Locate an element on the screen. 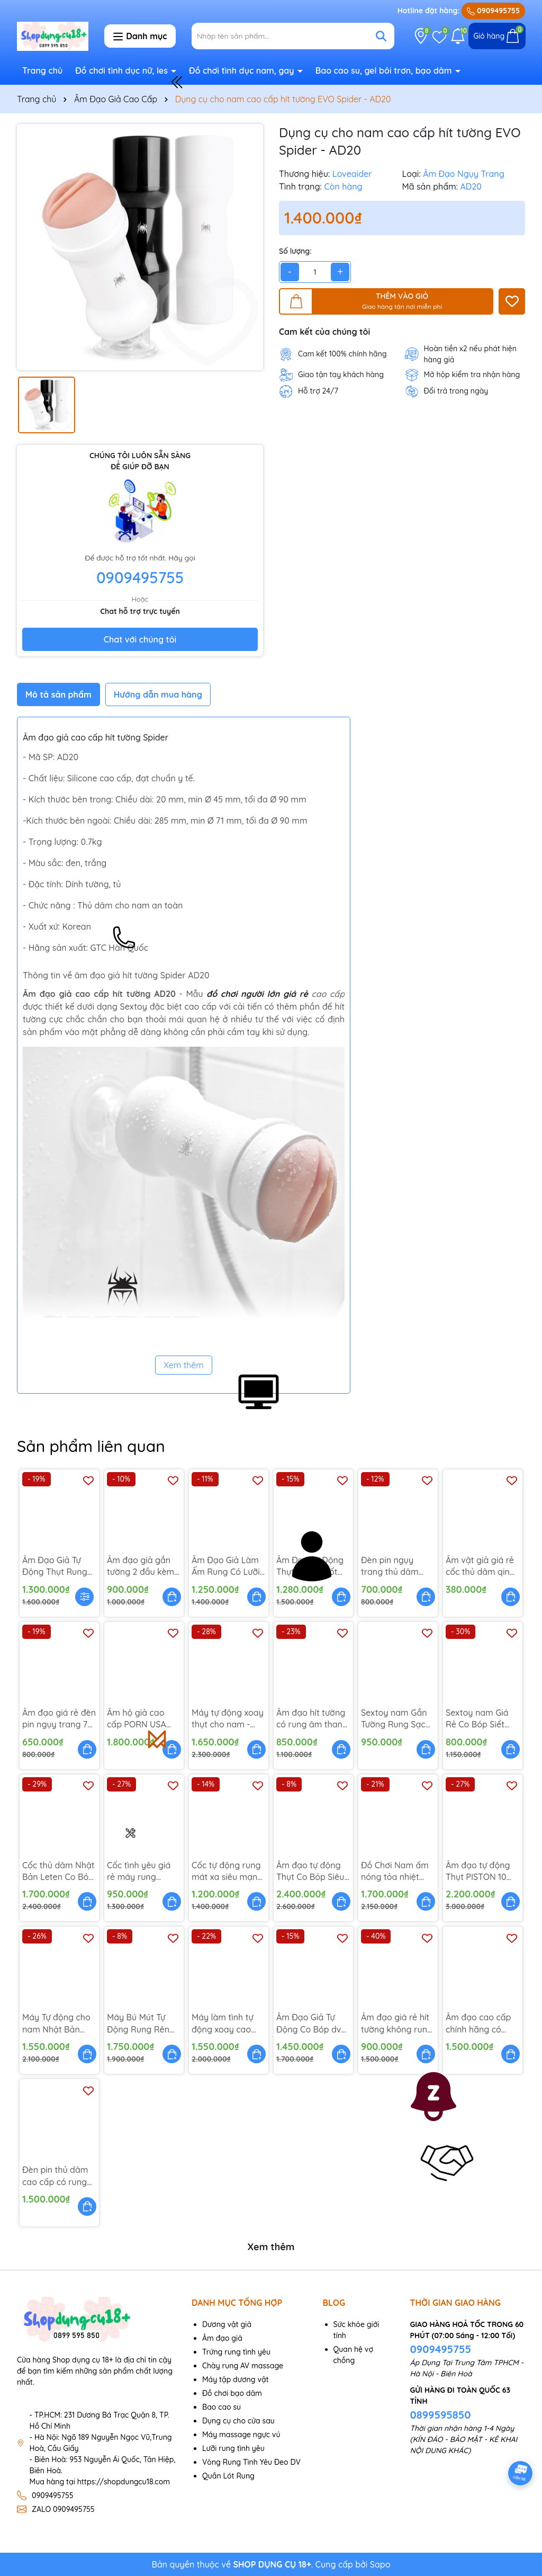 The width and height of the screenshot is (542, 2576). make a phone call is located at coordinates (124, 937).